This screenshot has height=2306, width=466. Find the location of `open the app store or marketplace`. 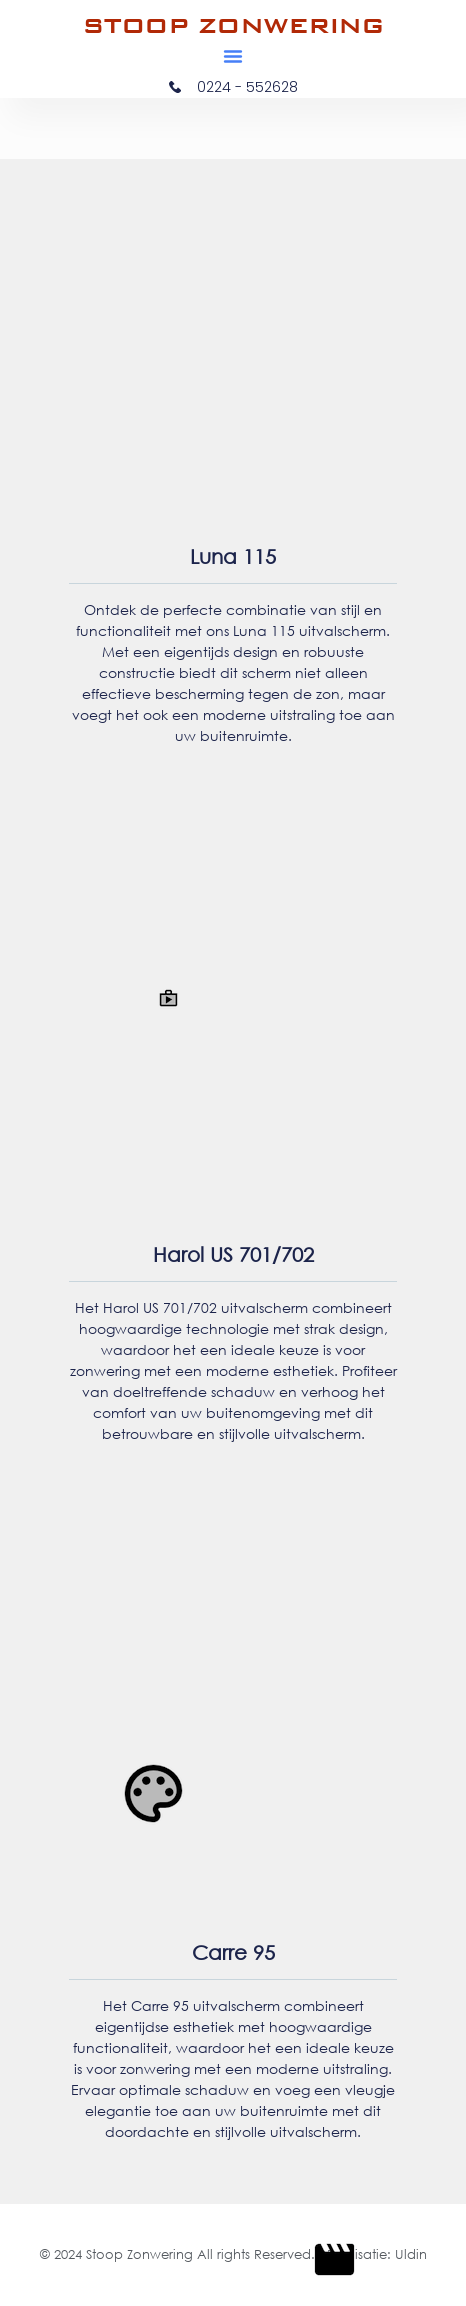

open the app store or marketplace is located at coordinates (168, 998).